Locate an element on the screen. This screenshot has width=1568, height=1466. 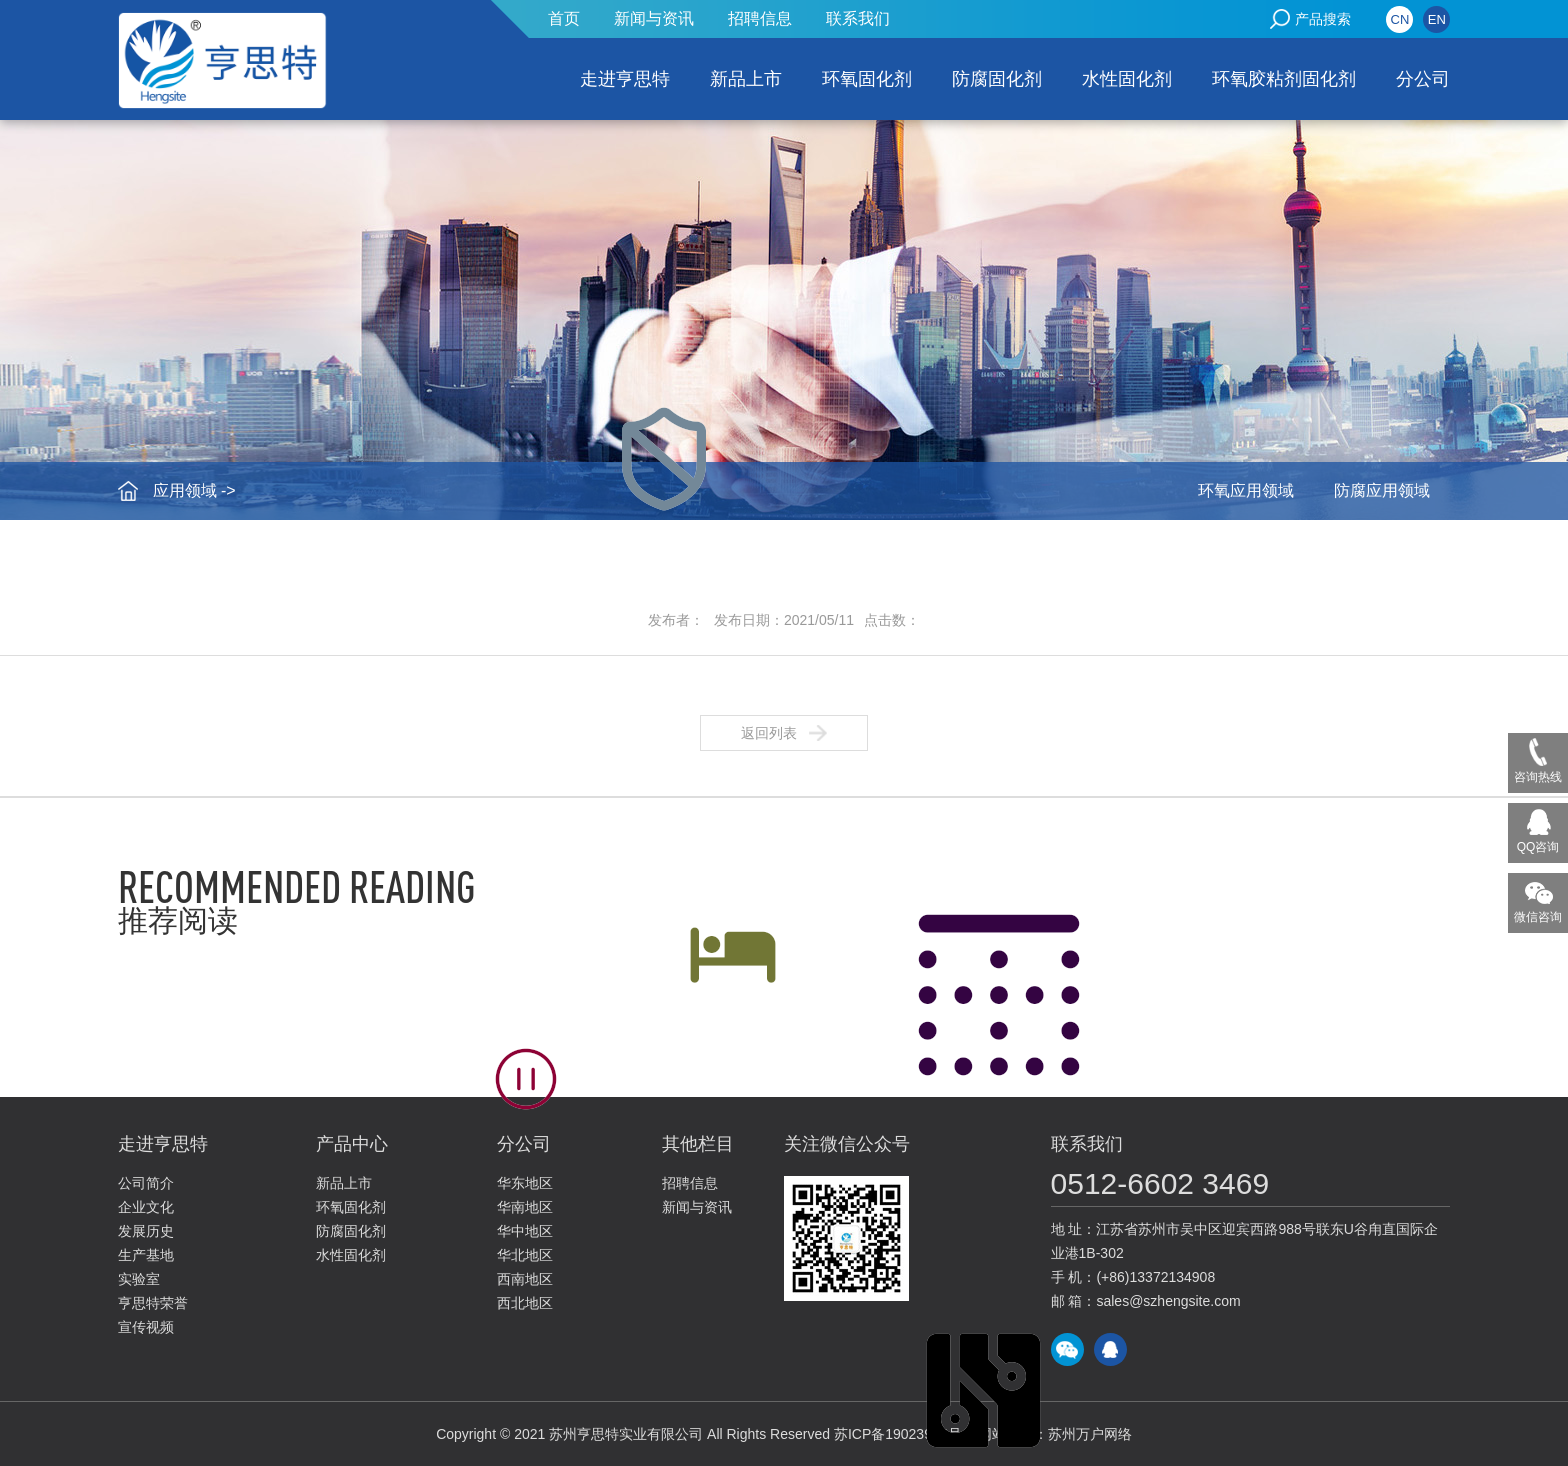
blocked or banned protection status is located at coordinates (664, 459).